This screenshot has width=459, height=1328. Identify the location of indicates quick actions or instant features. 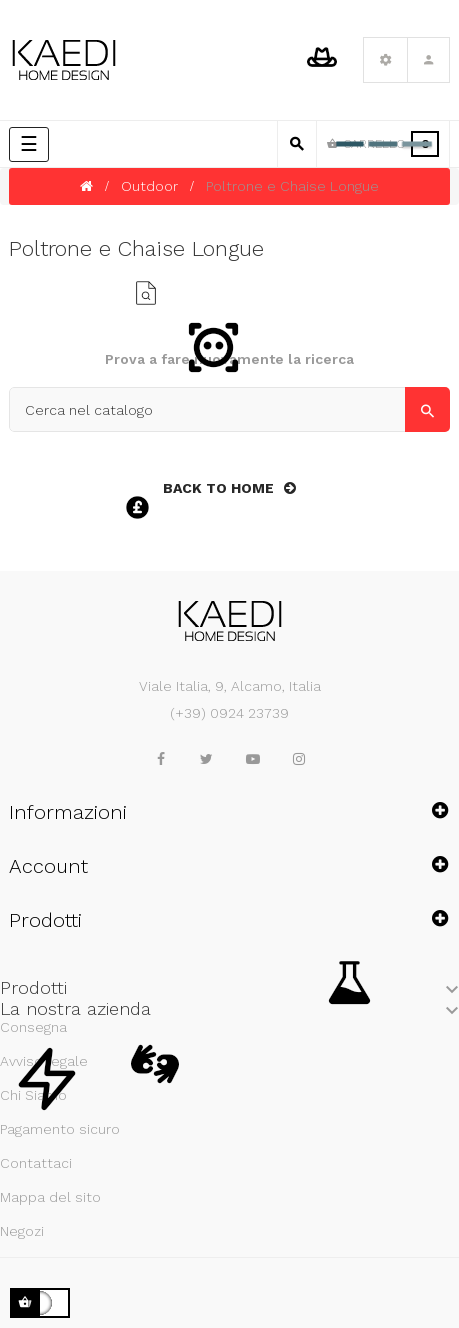
(47, 1079).